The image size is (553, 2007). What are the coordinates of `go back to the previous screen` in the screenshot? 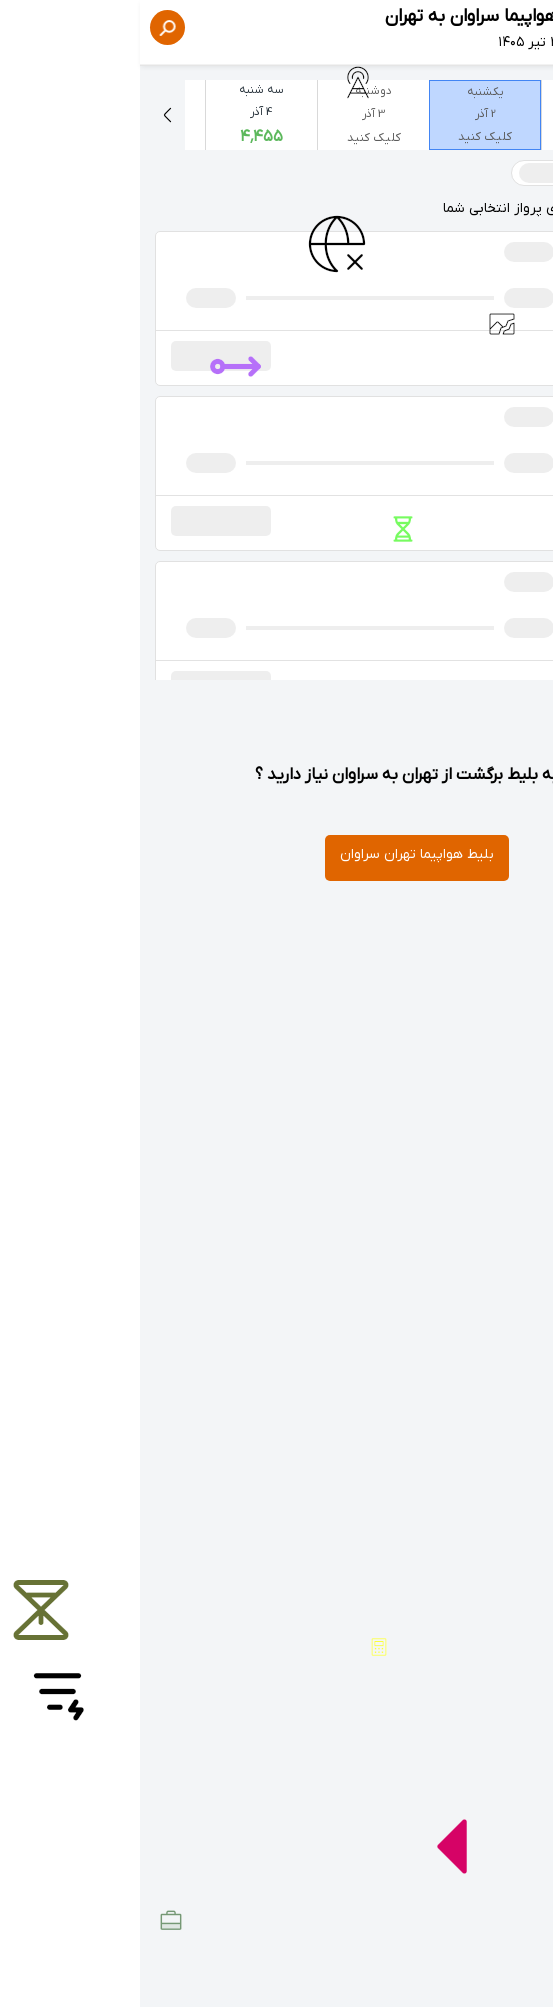 It's located at (454, 1846).